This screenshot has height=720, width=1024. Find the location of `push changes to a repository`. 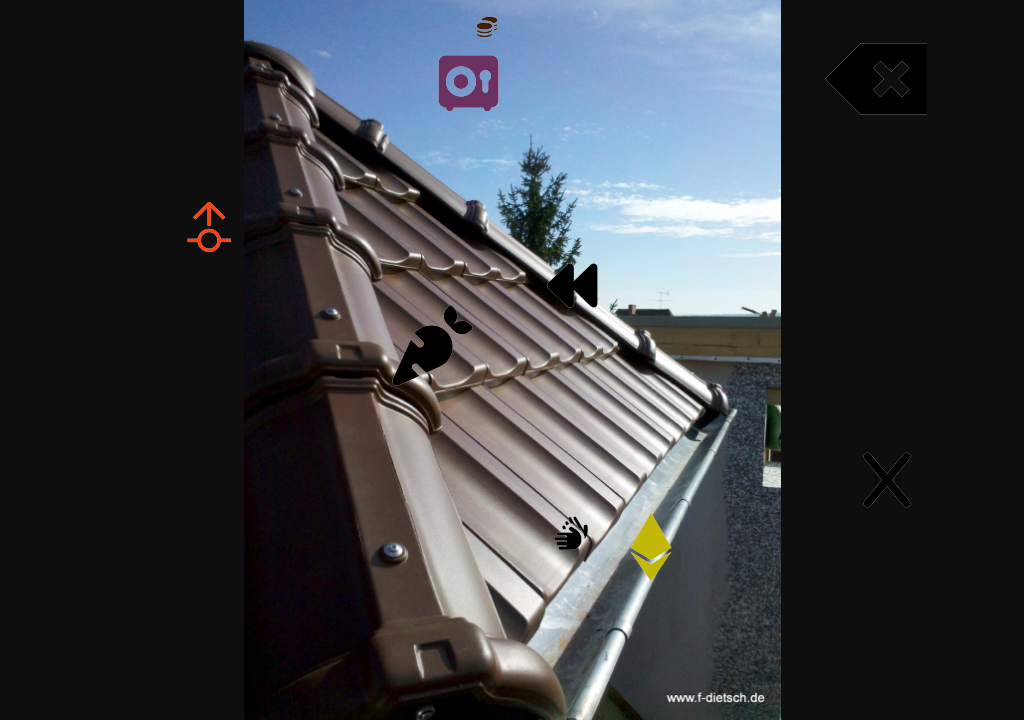

push changes to a repository is located at coordinates (207, 225).